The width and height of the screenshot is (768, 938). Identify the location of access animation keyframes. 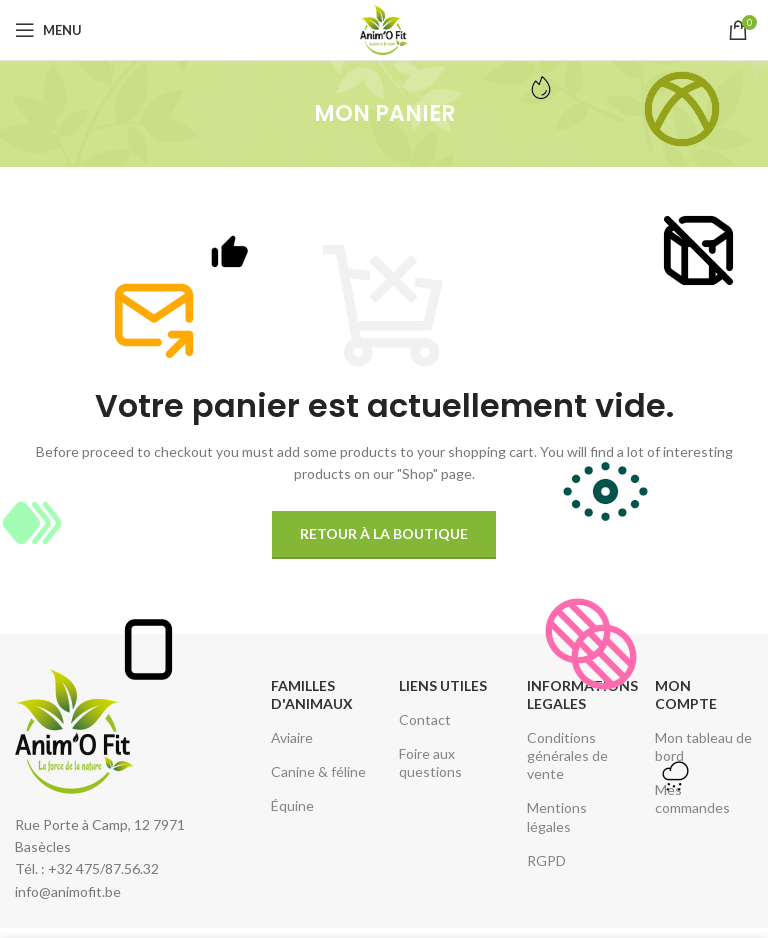
(32, 523).